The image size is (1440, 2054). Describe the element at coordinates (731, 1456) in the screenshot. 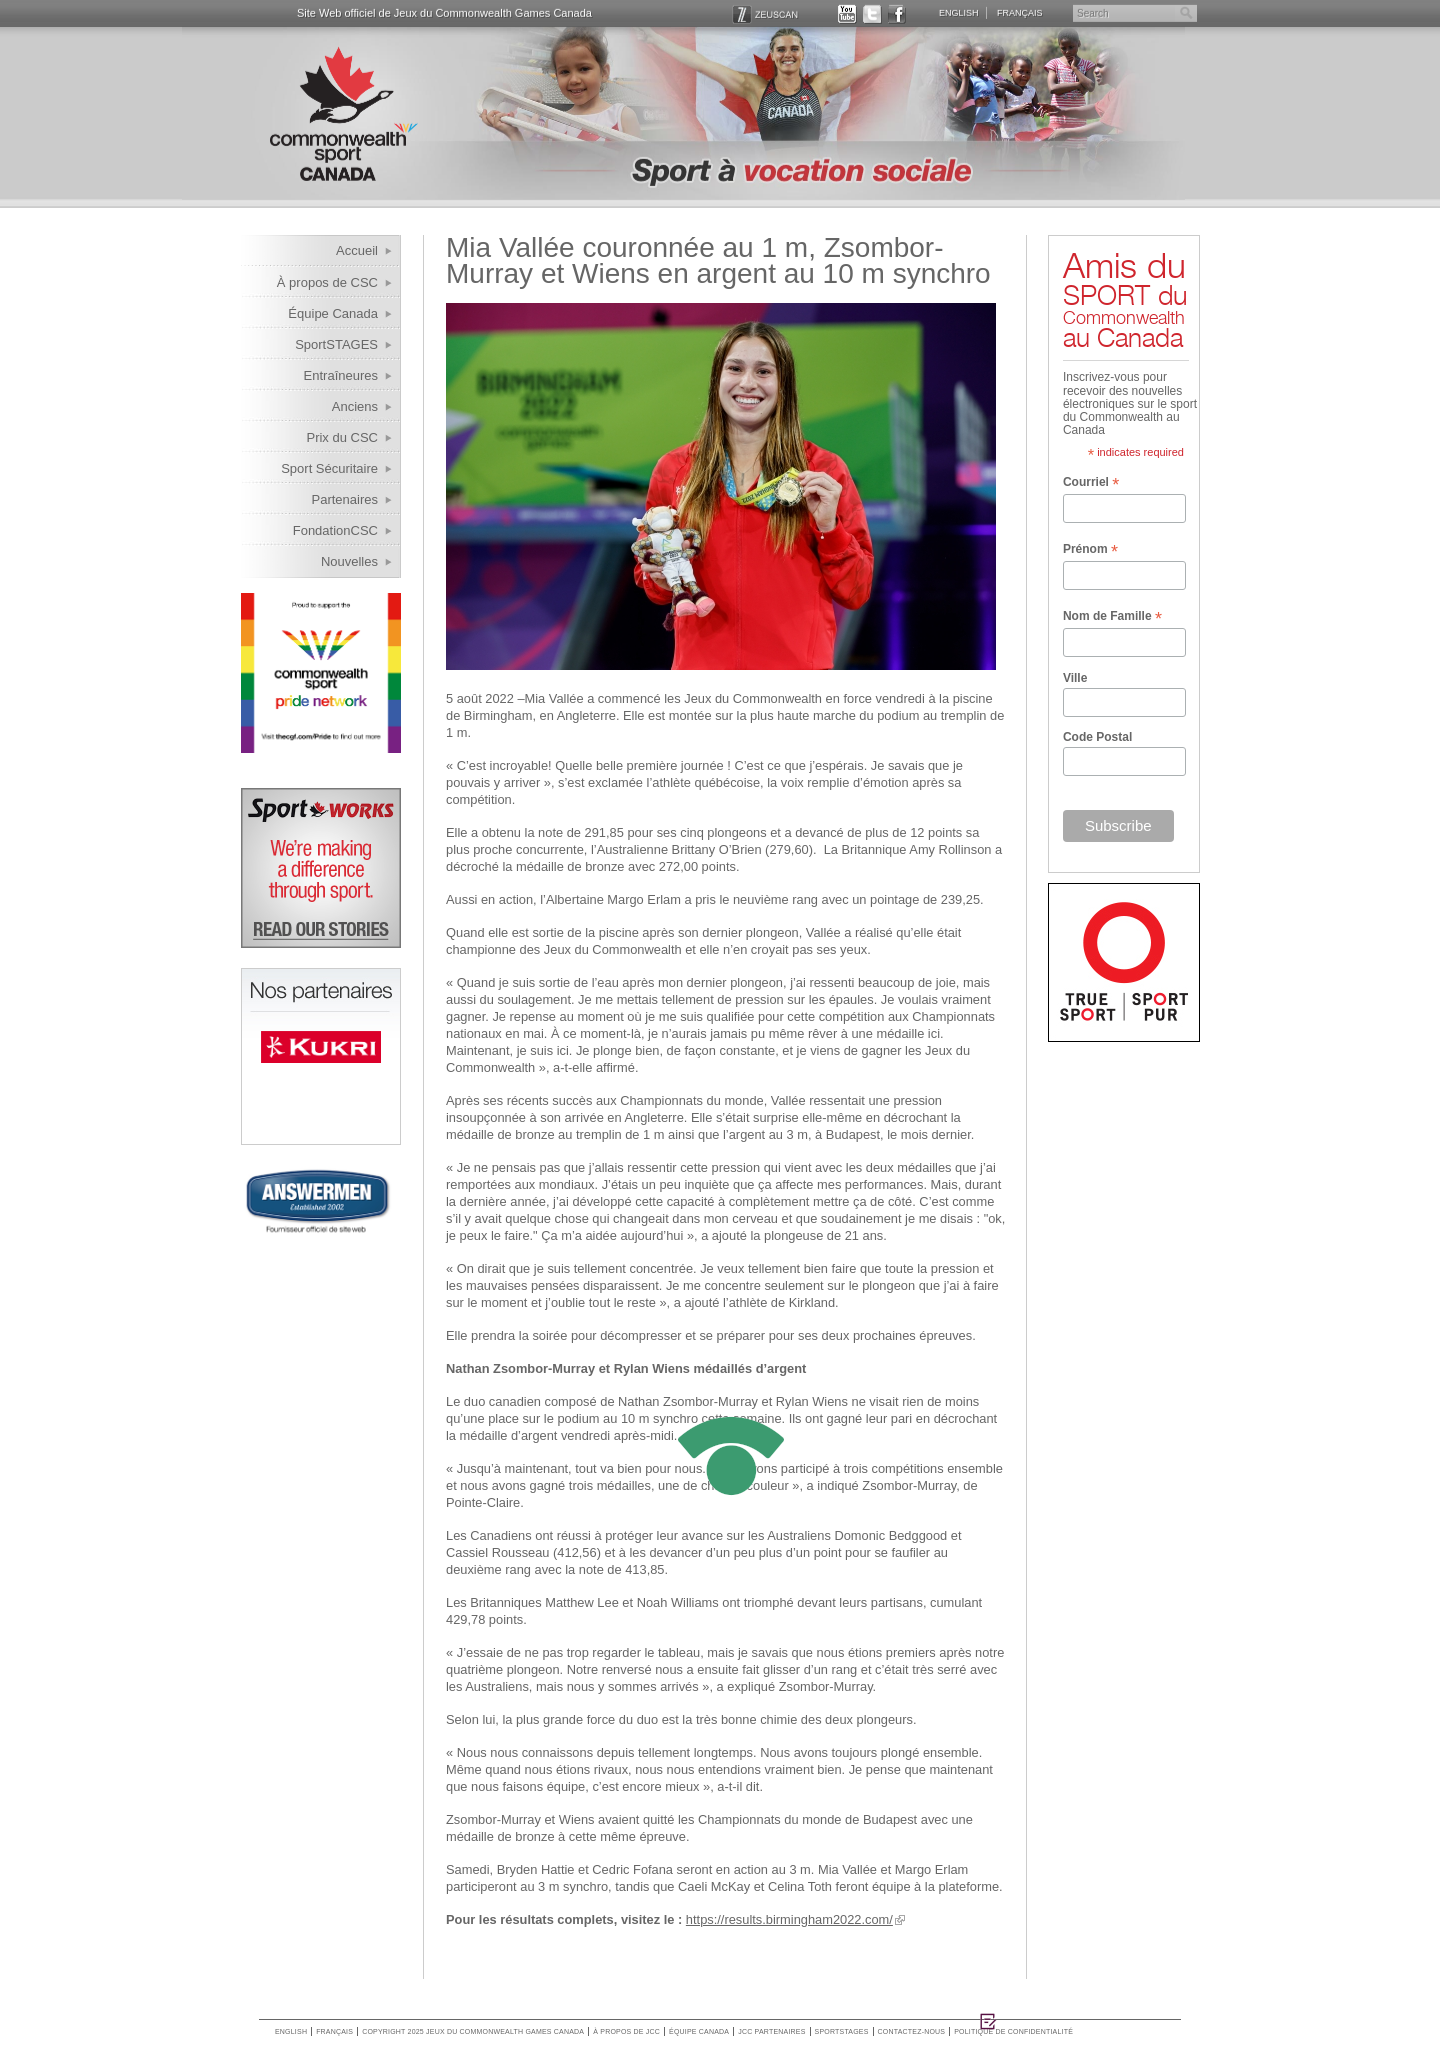

I see `Atlassian Statuspage logo` at that location.